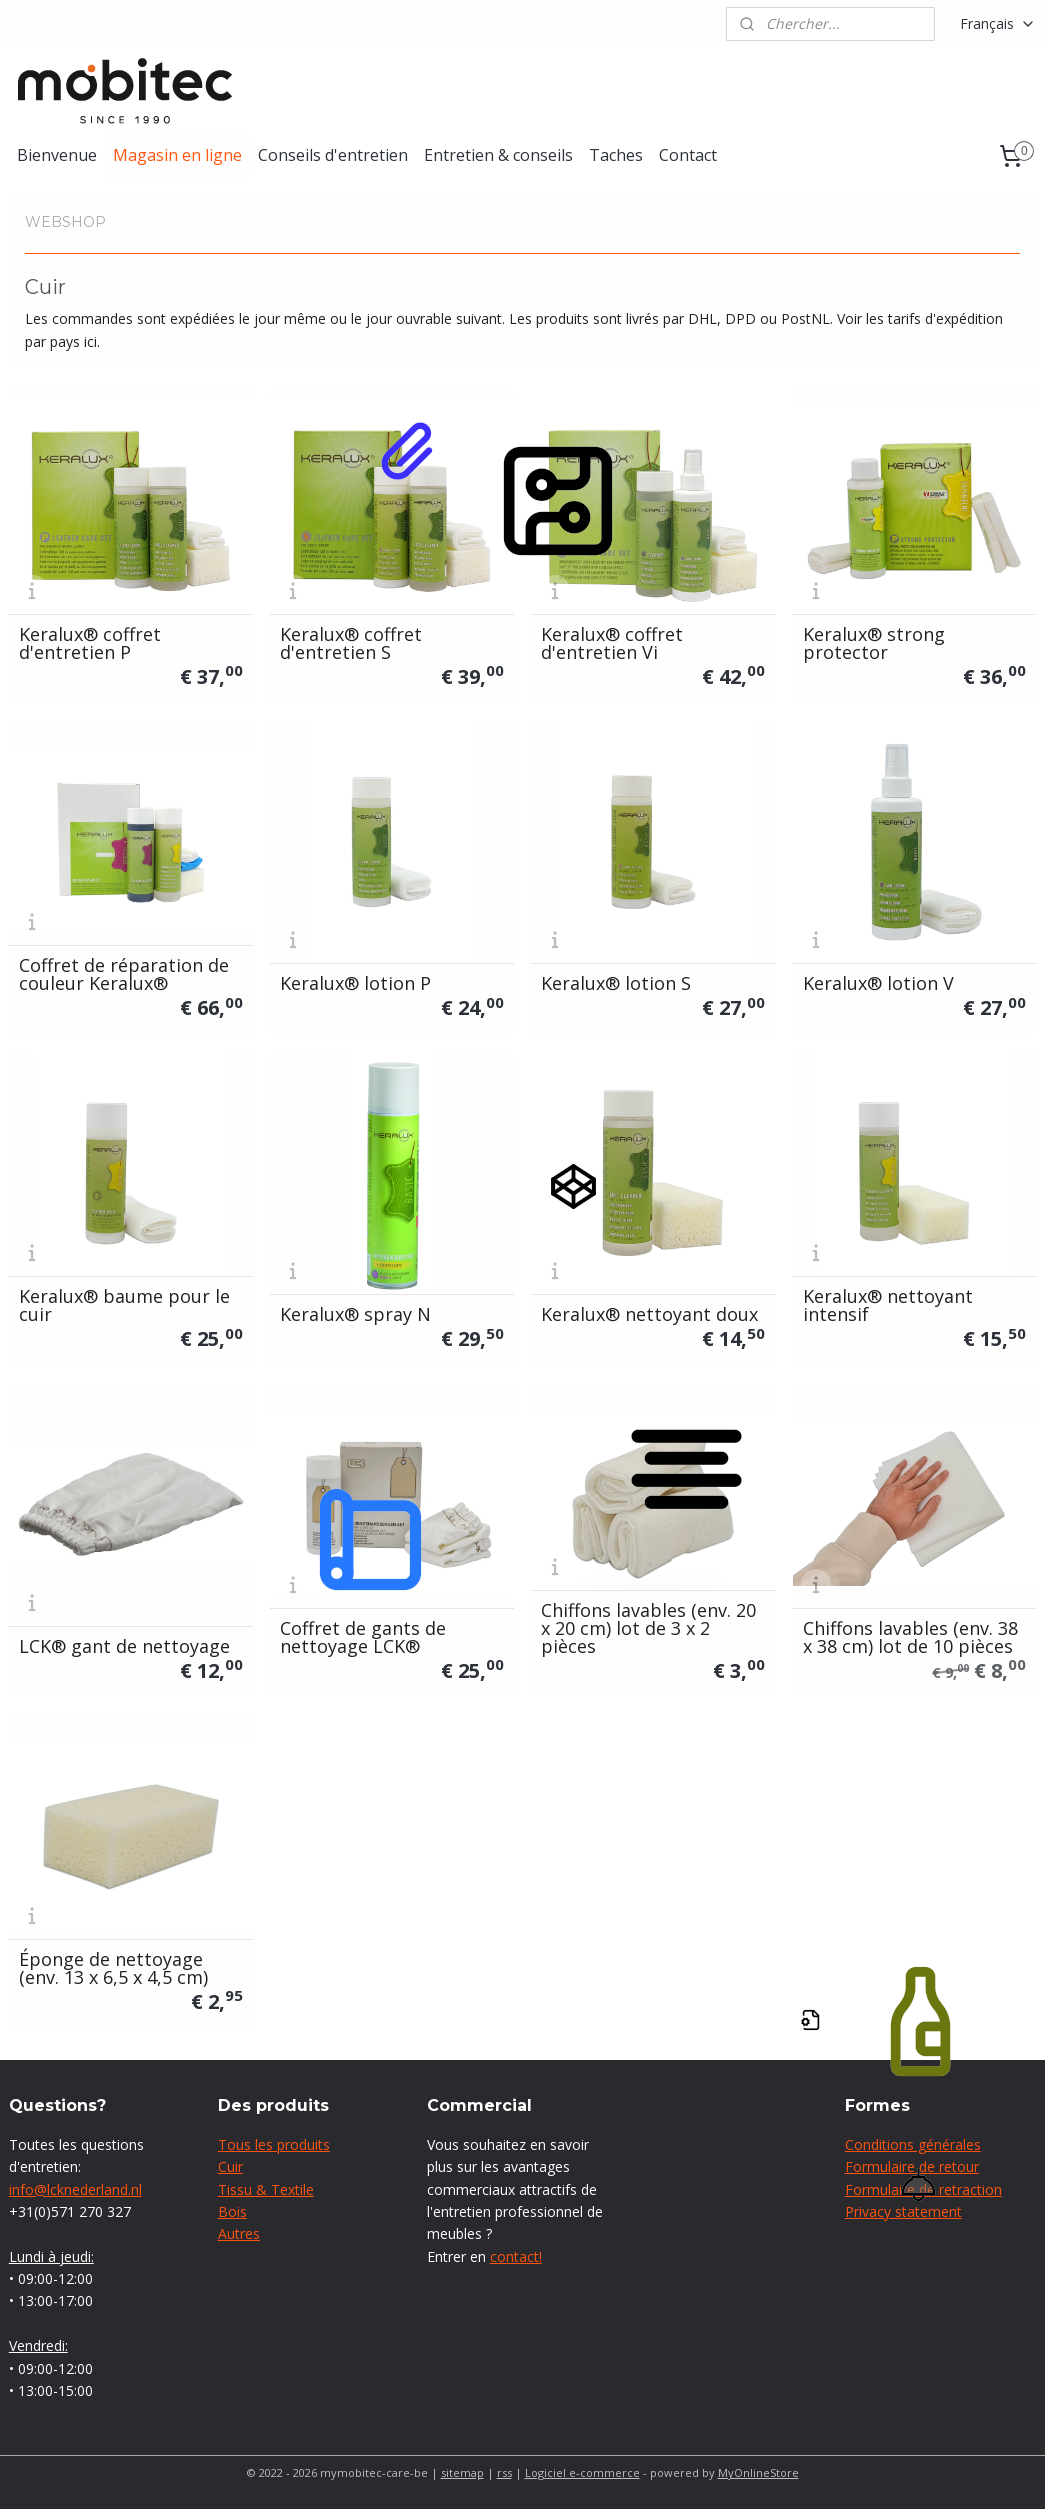 This screenshot has width=1045, height=2509. Describe the element at coordinates (370, 1539) in the screenshot. I see `change wallpaper or background image` at that location.